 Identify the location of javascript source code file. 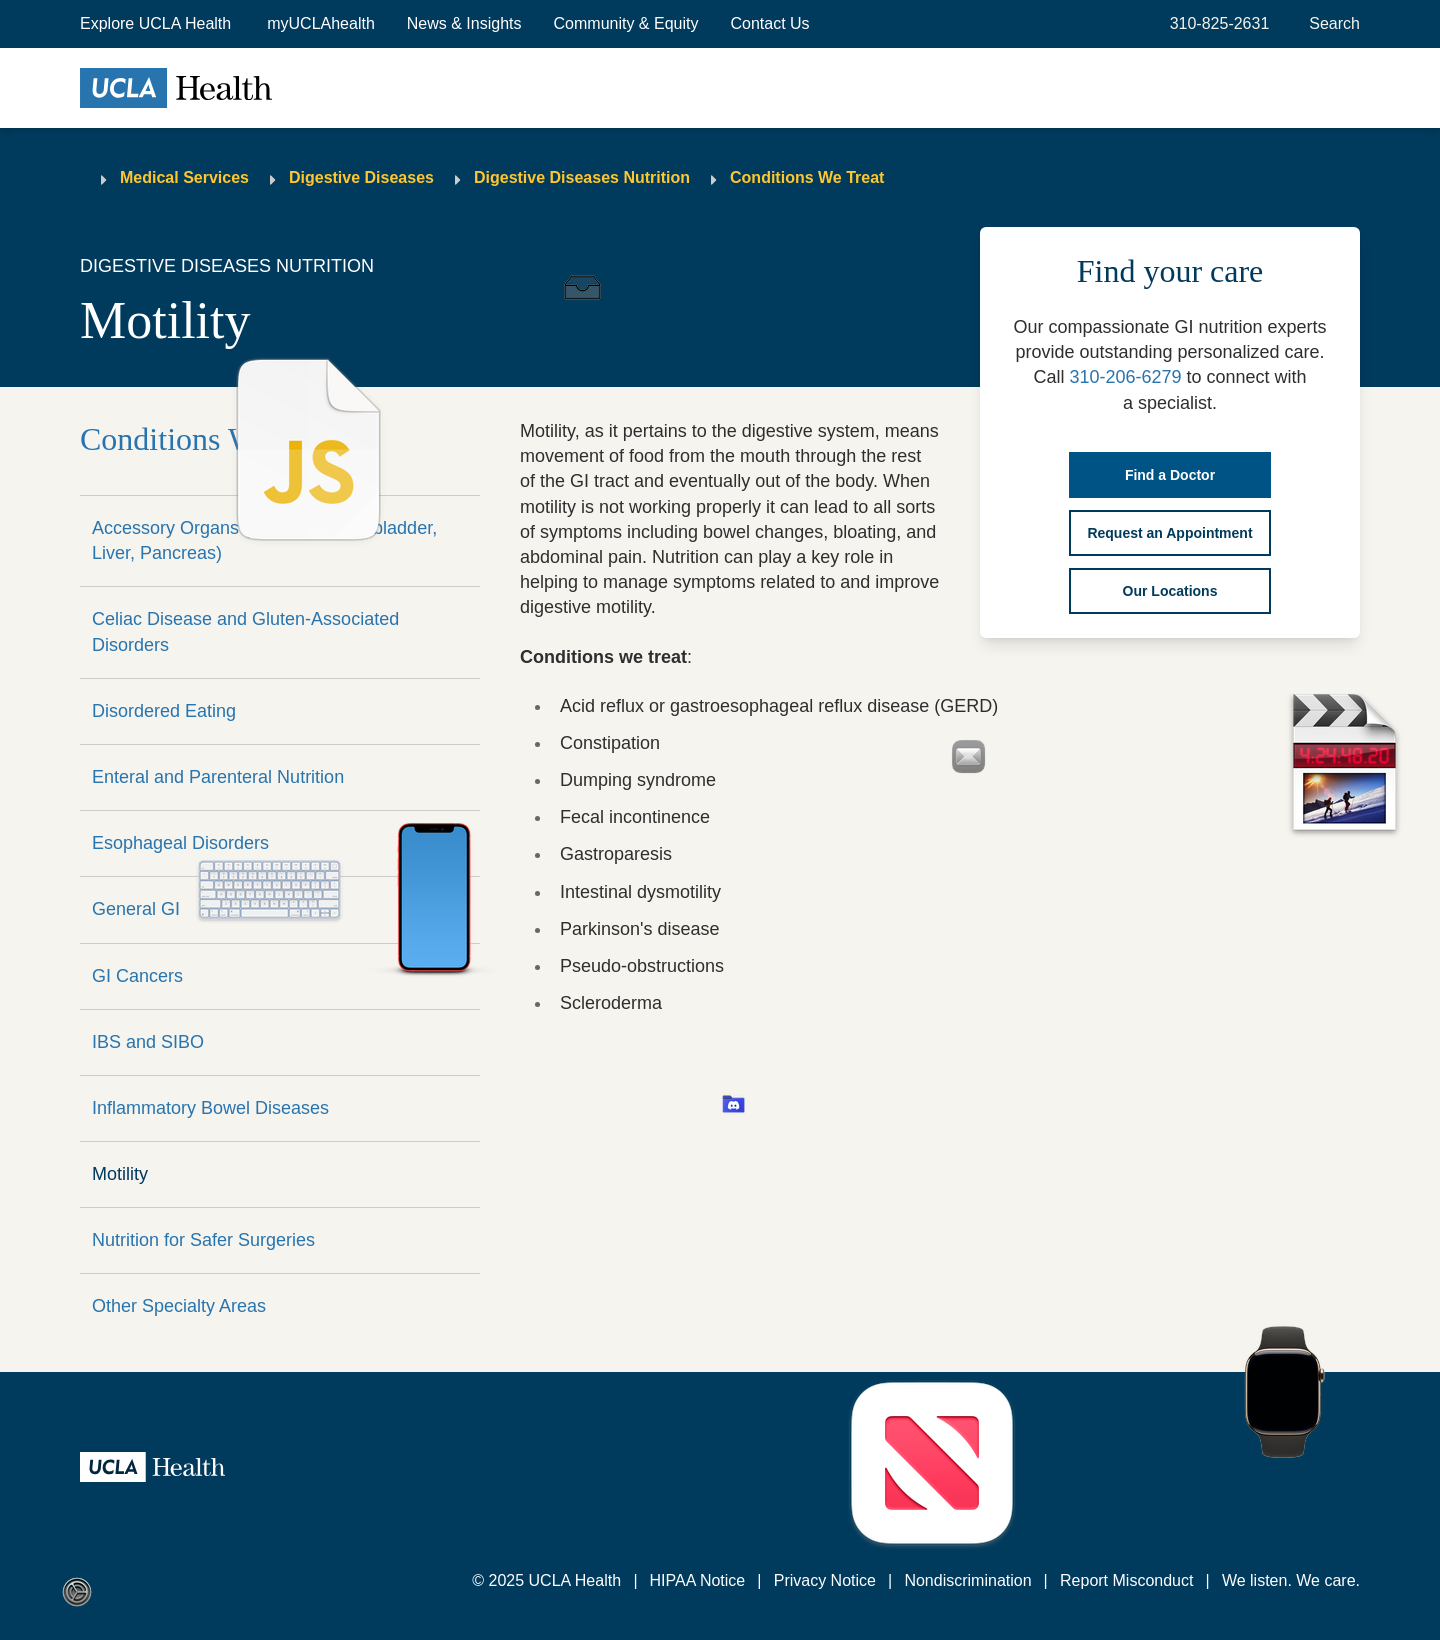
(308, 449).